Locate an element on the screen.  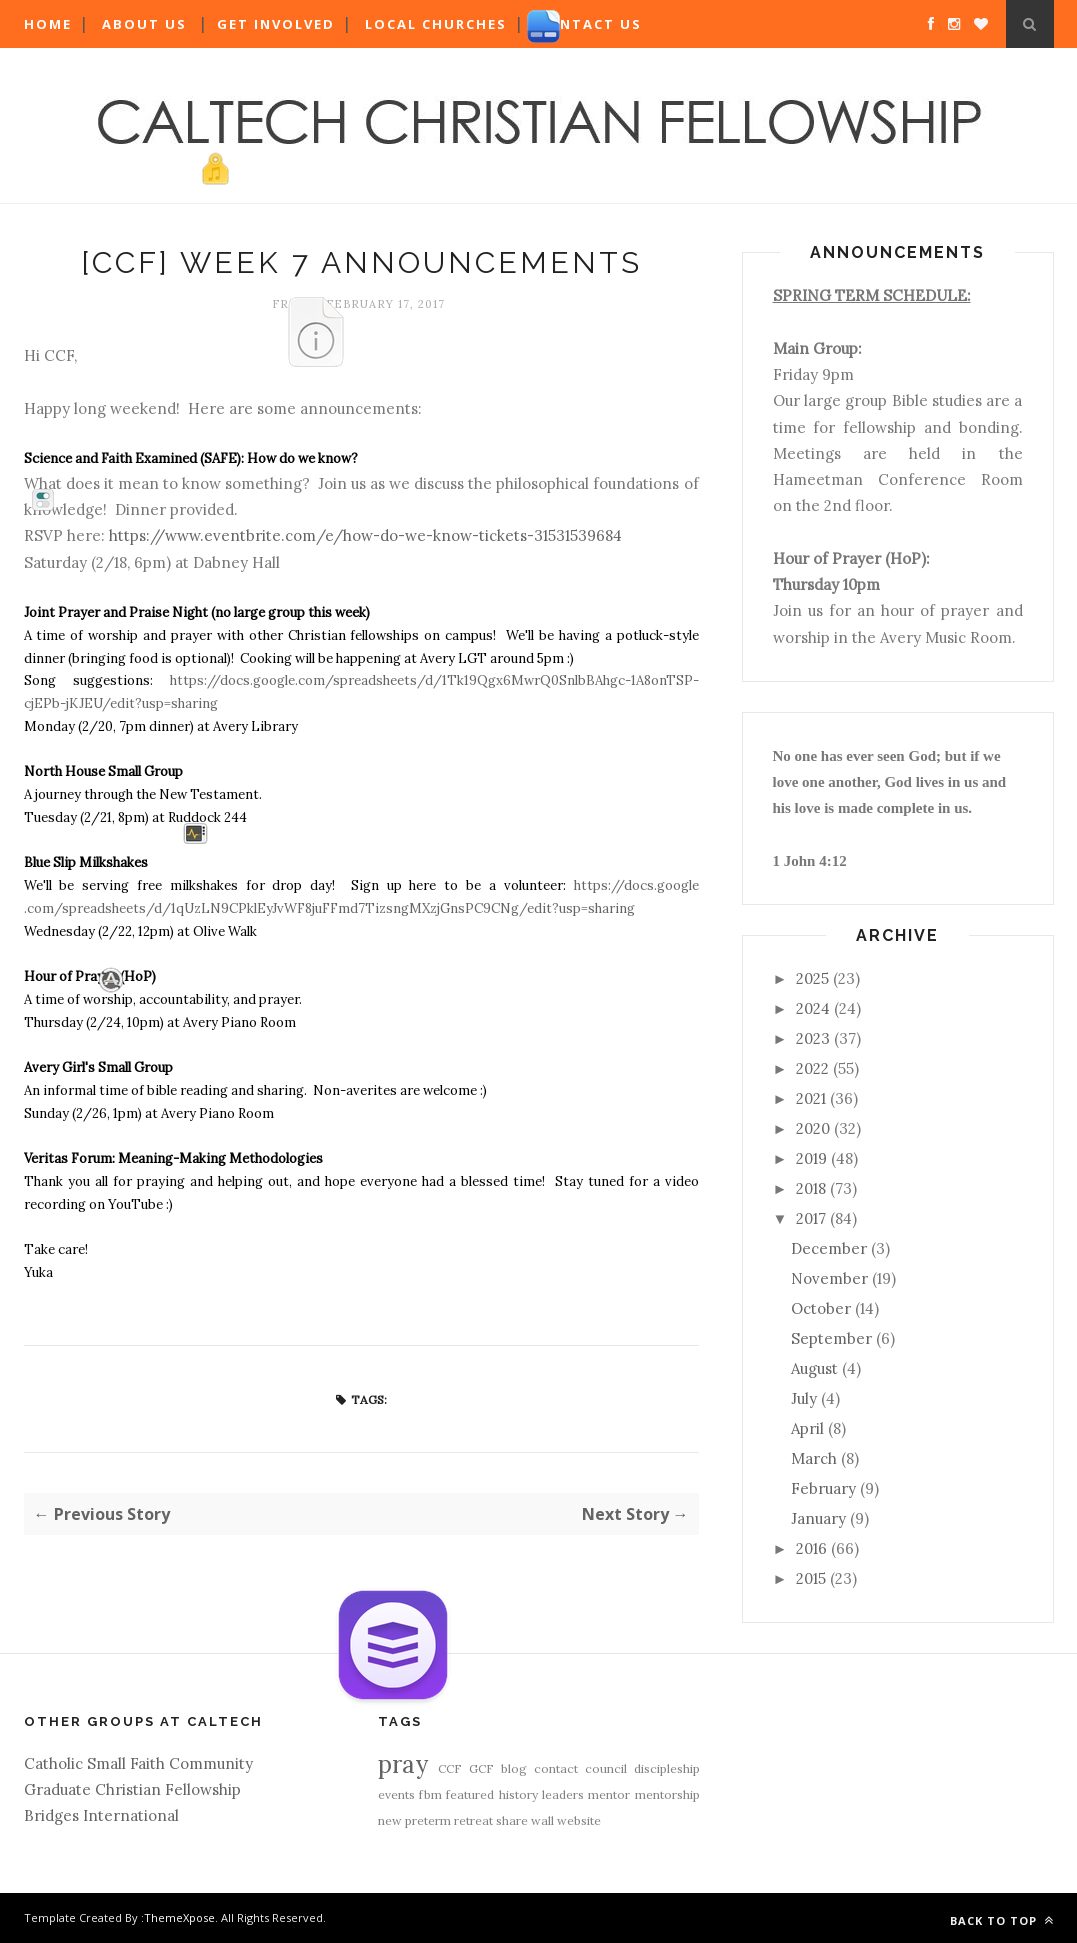
open system monitor application is located at coordinates (195, 833).